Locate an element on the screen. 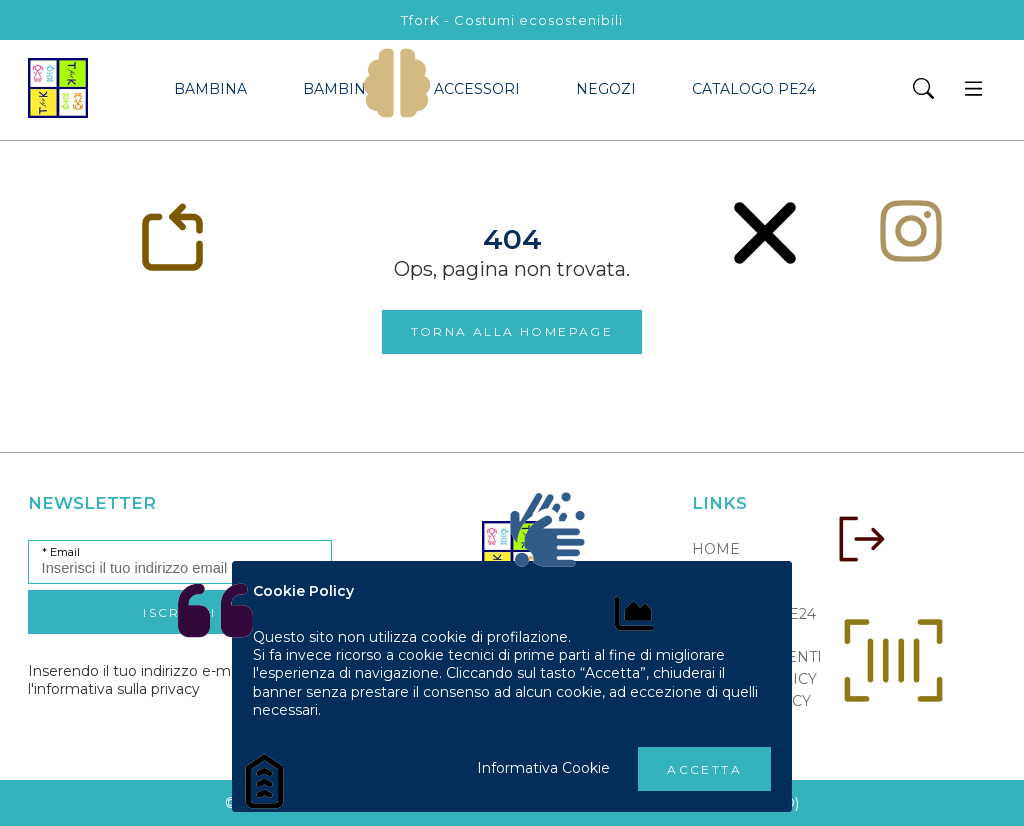  view area chart analytics is located at coordinates (634, 613).